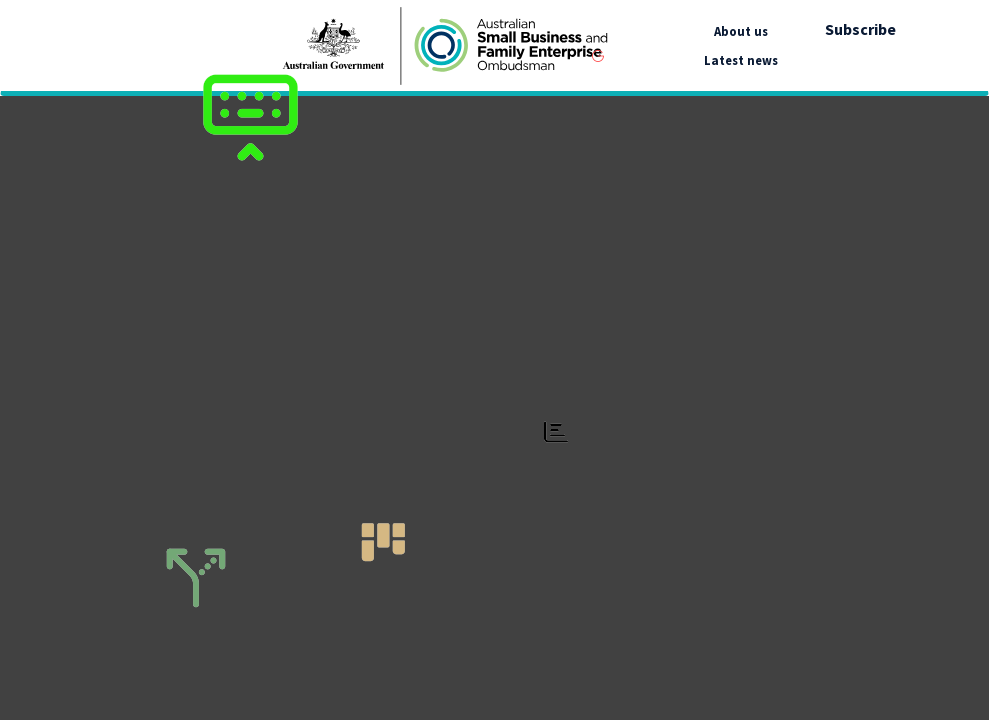 The width and height of the screenshot is (989, 720). Describe the element at coordinates (598, 56) in the screenshot. I see `sign in with Google` at that location.